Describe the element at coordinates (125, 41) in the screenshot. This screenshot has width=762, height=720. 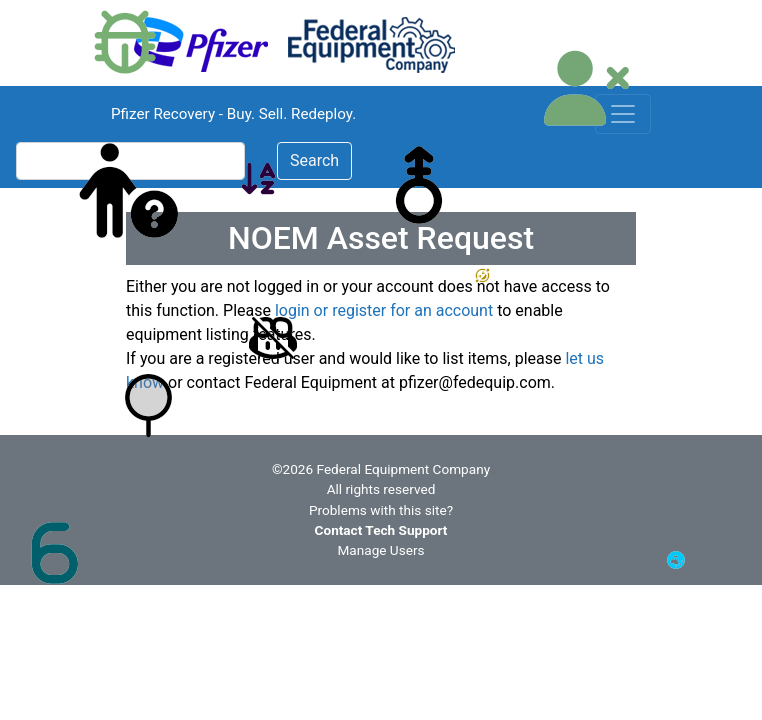
I see `report a bug or issue` at that location.